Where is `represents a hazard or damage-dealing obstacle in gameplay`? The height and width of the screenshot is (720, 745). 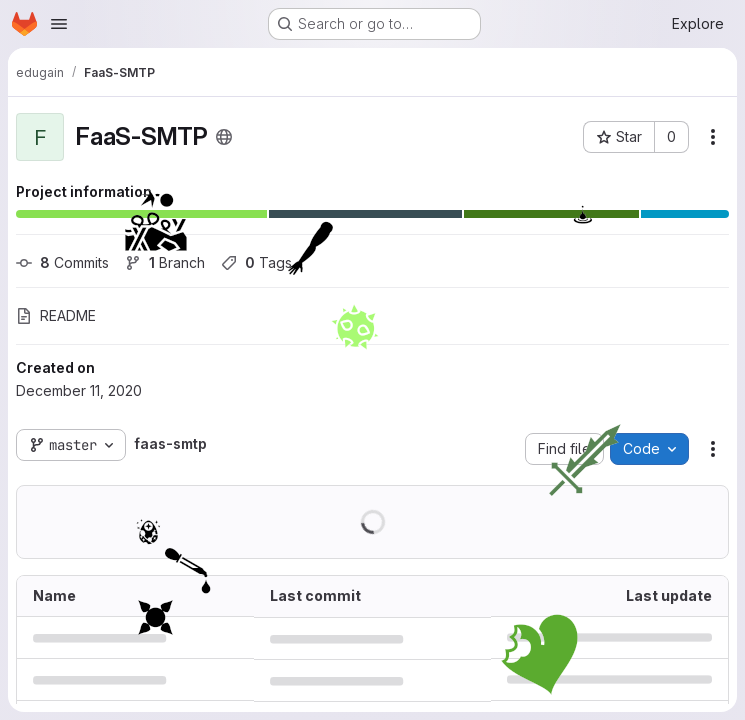 represents a hazard or damage-dealing obstacle in gameplay is located at coordinates (355, 327).